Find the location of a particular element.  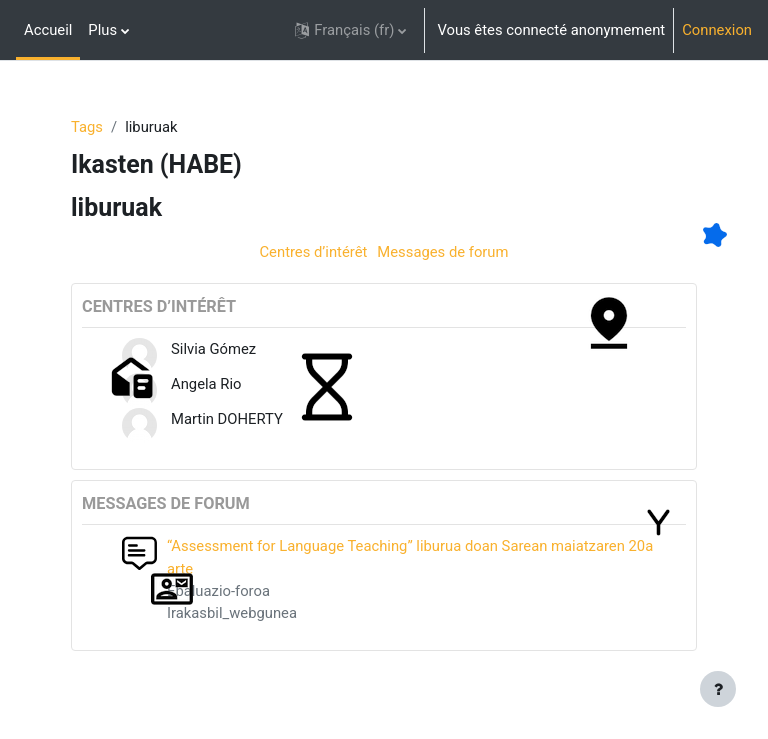

indicates a process is waiting or pending is located at coordinates (327, 387).